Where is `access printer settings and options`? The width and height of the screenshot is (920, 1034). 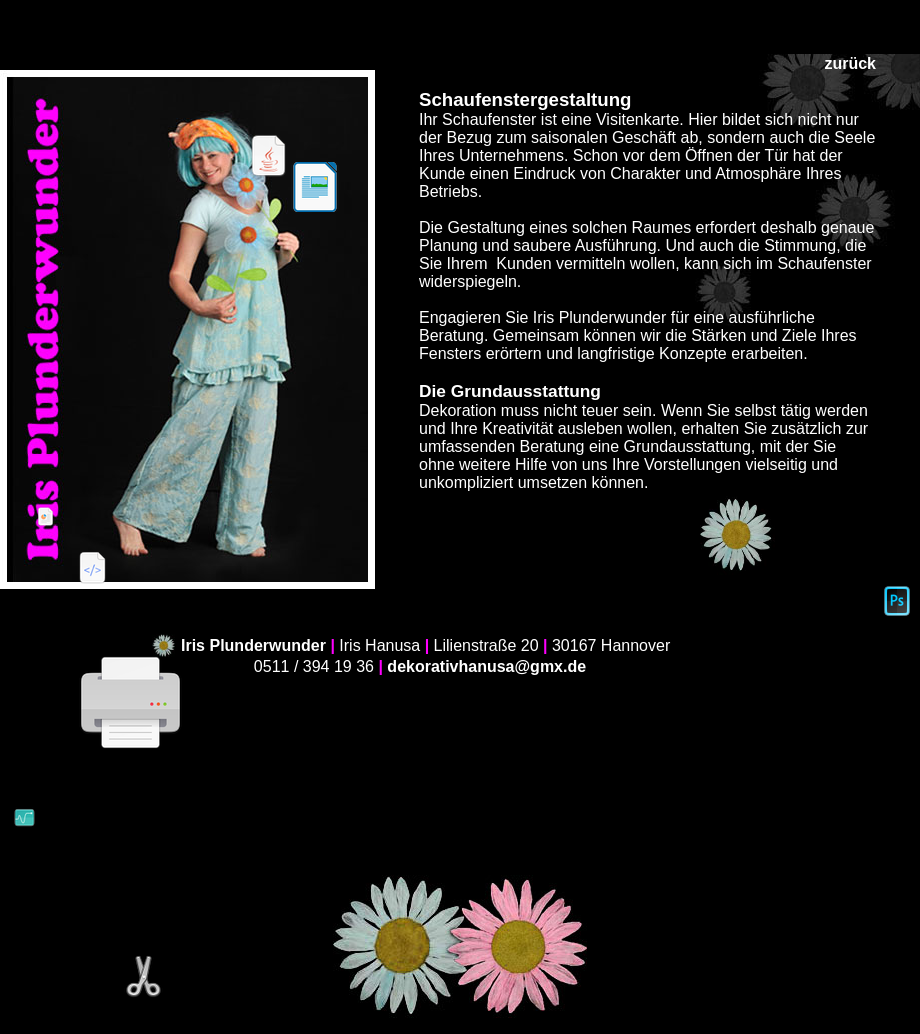 access printer settings and options is located at coordinates (130, 702).